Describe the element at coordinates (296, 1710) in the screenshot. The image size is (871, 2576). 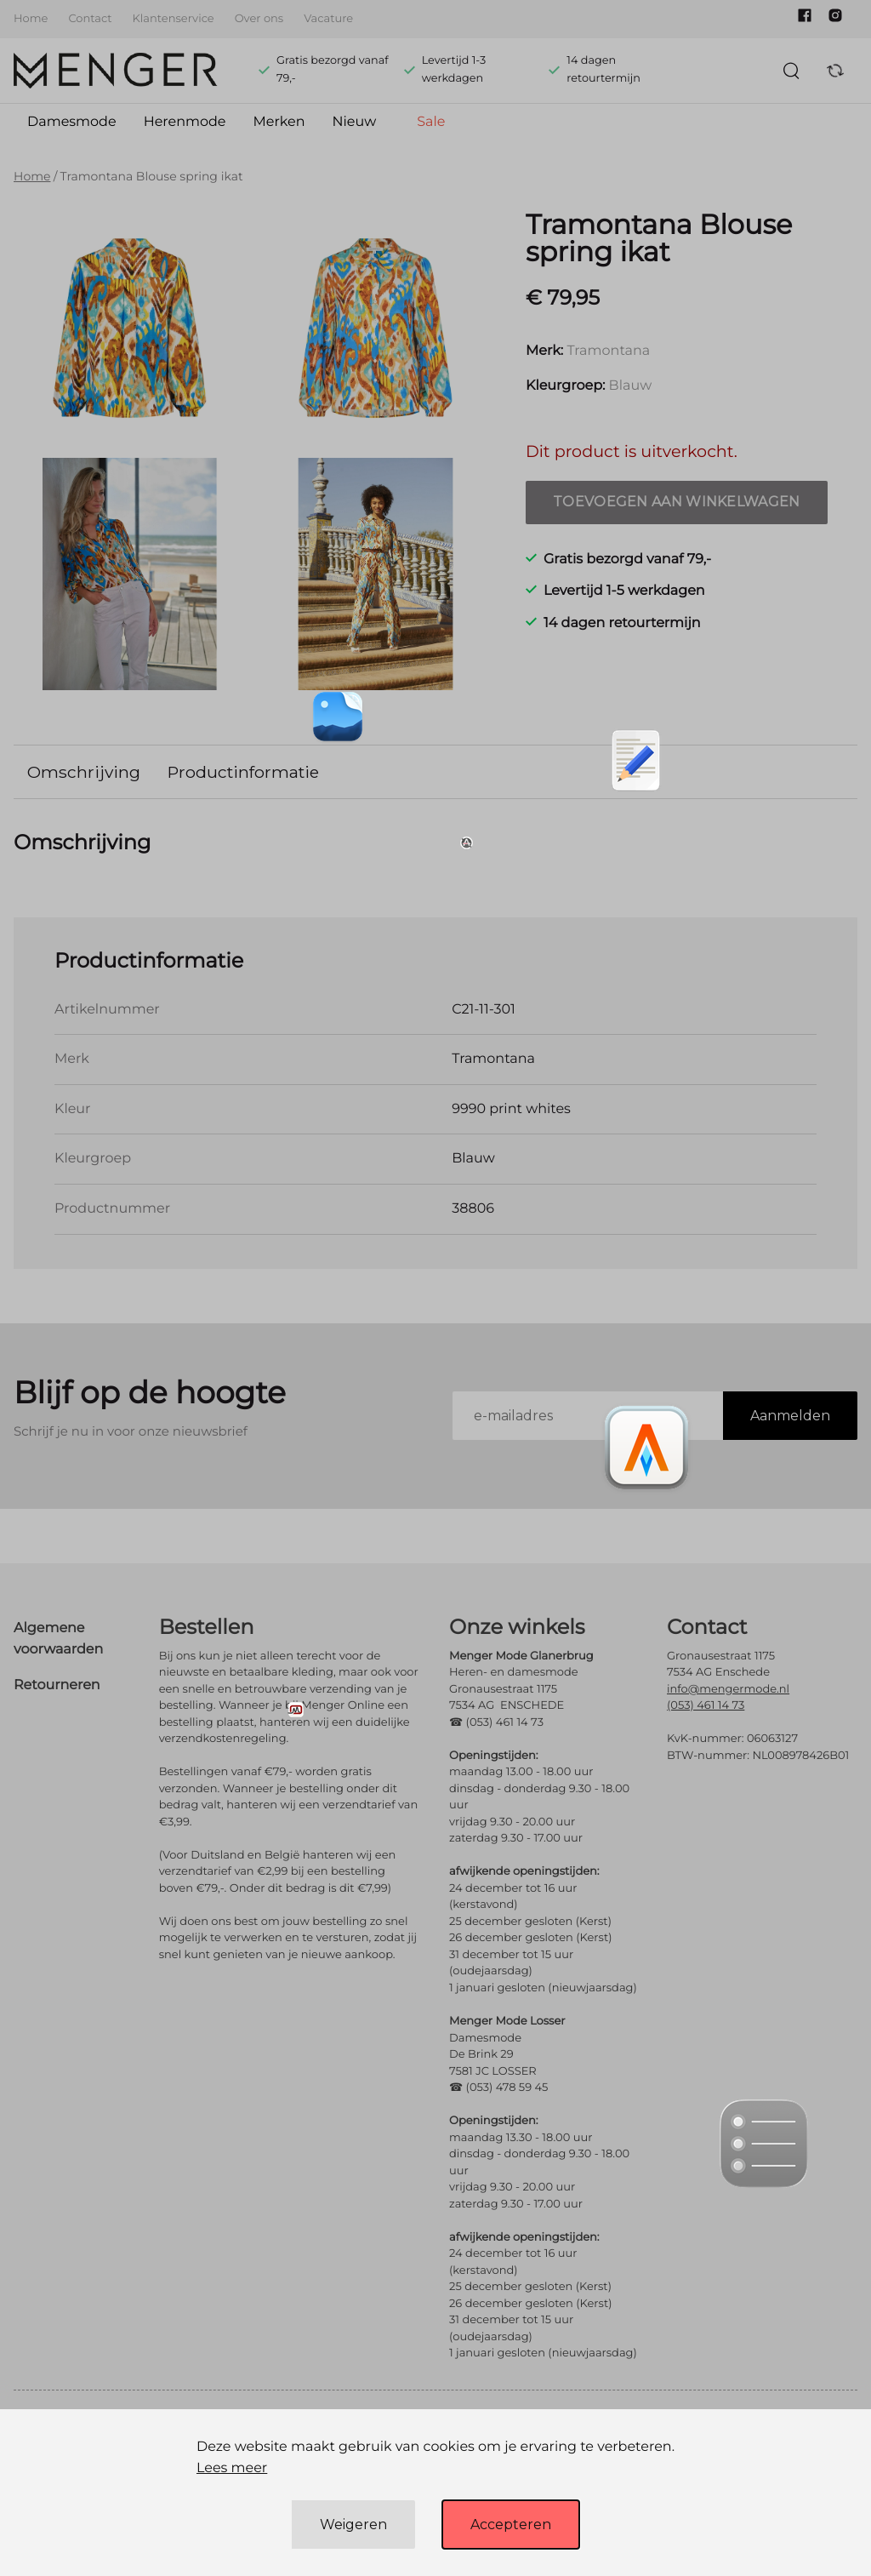
I see `open openchrom chromatography software` at that location.